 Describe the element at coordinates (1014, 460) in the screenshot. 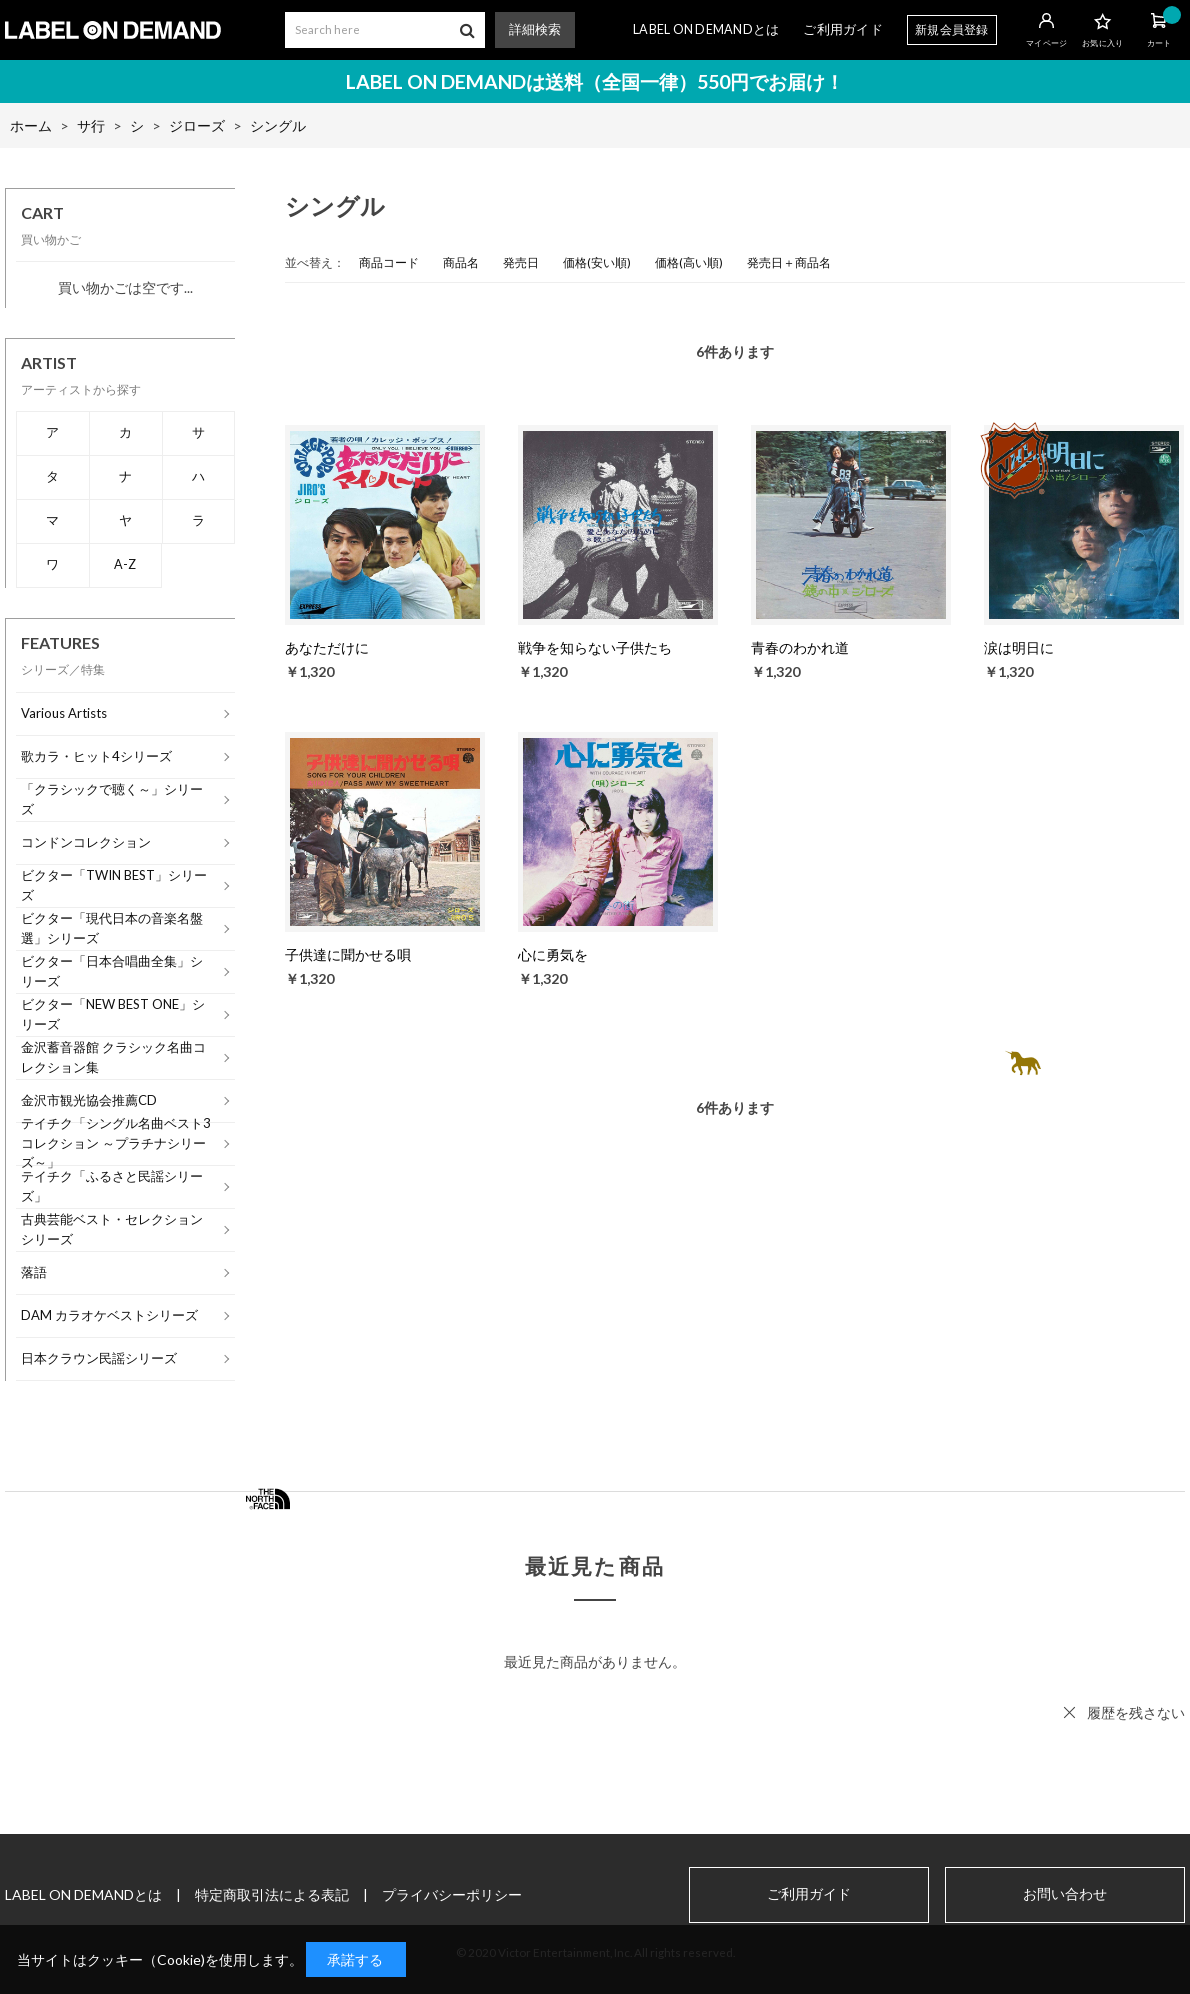

I see `open the NHL app or website` at that location.